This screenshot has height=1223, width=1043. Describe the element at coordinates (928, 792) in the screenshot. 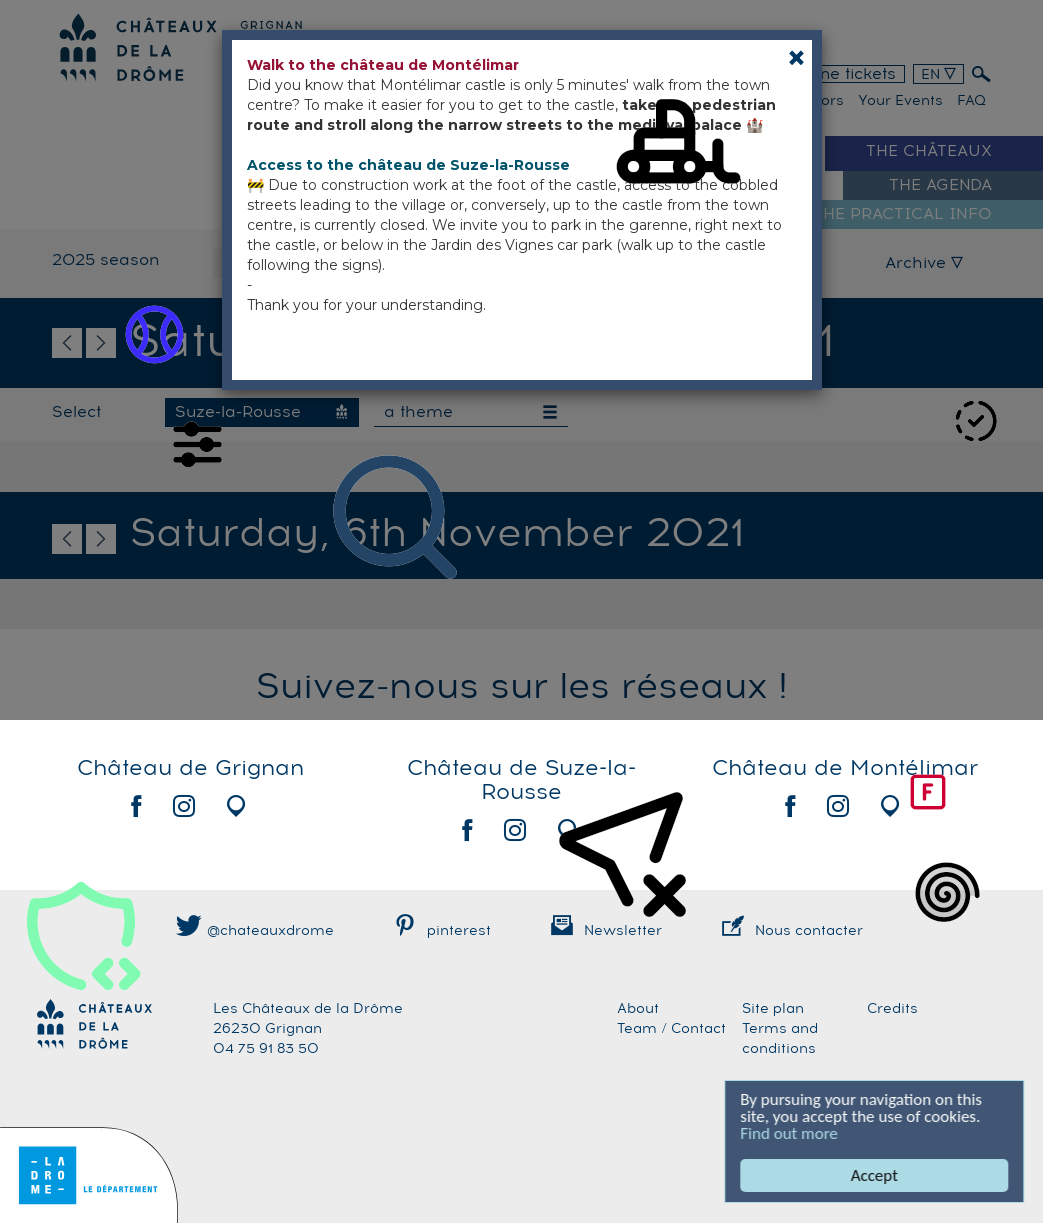

I see `facebook app or social media shortcut` at that location.